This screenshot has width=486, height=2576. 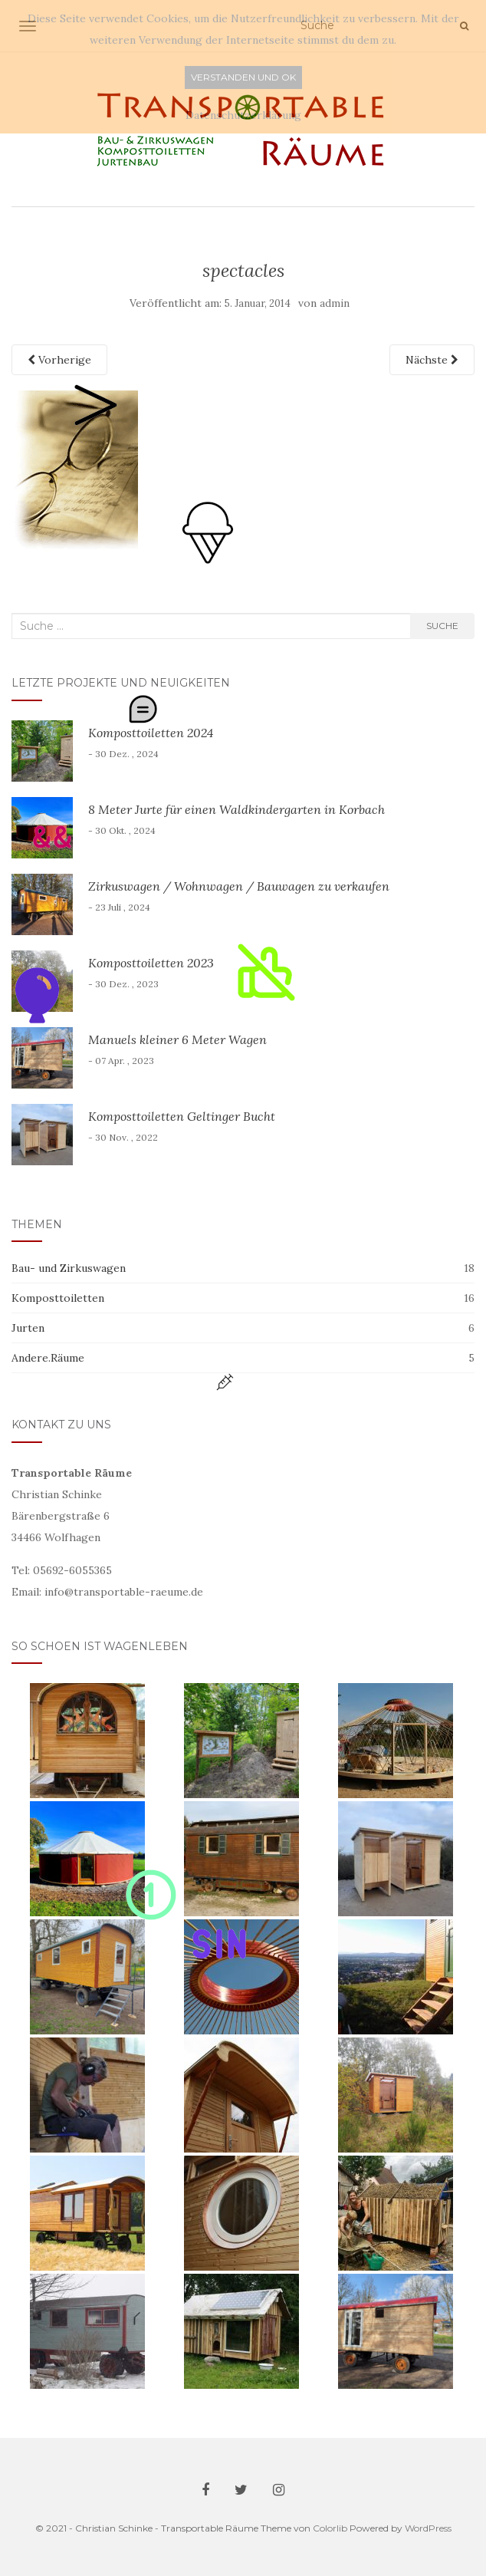 I want to click on view celebration or birthday events, so click(x=37, y=995).